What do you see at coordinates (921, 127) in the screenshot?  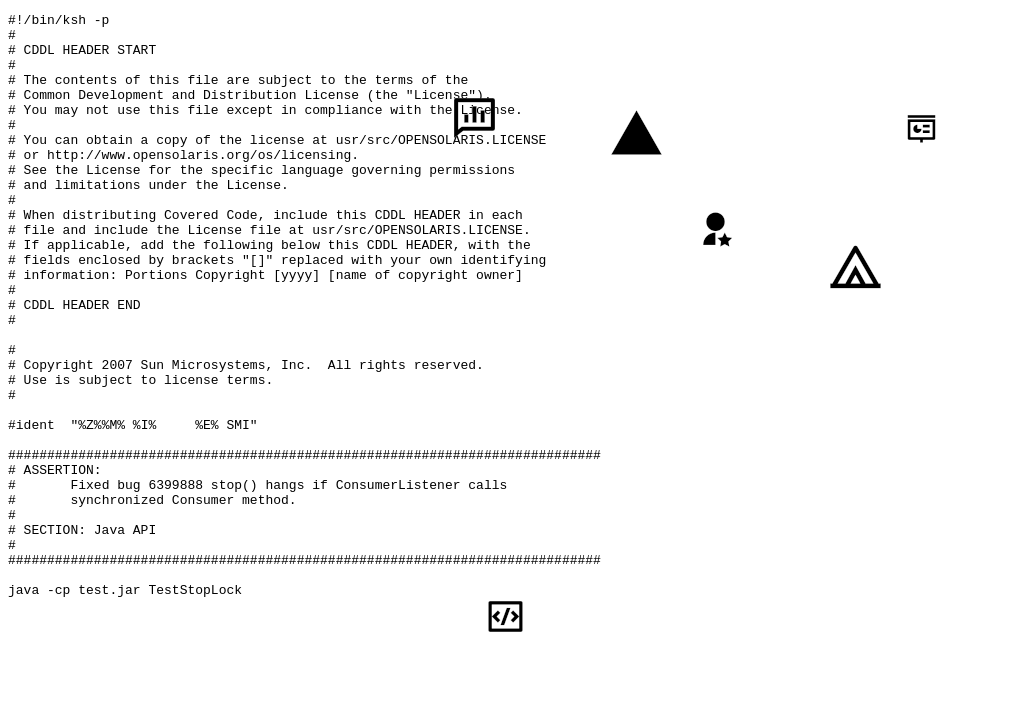 I see `start a presentation slideshow` at bounding box center [921, 127].